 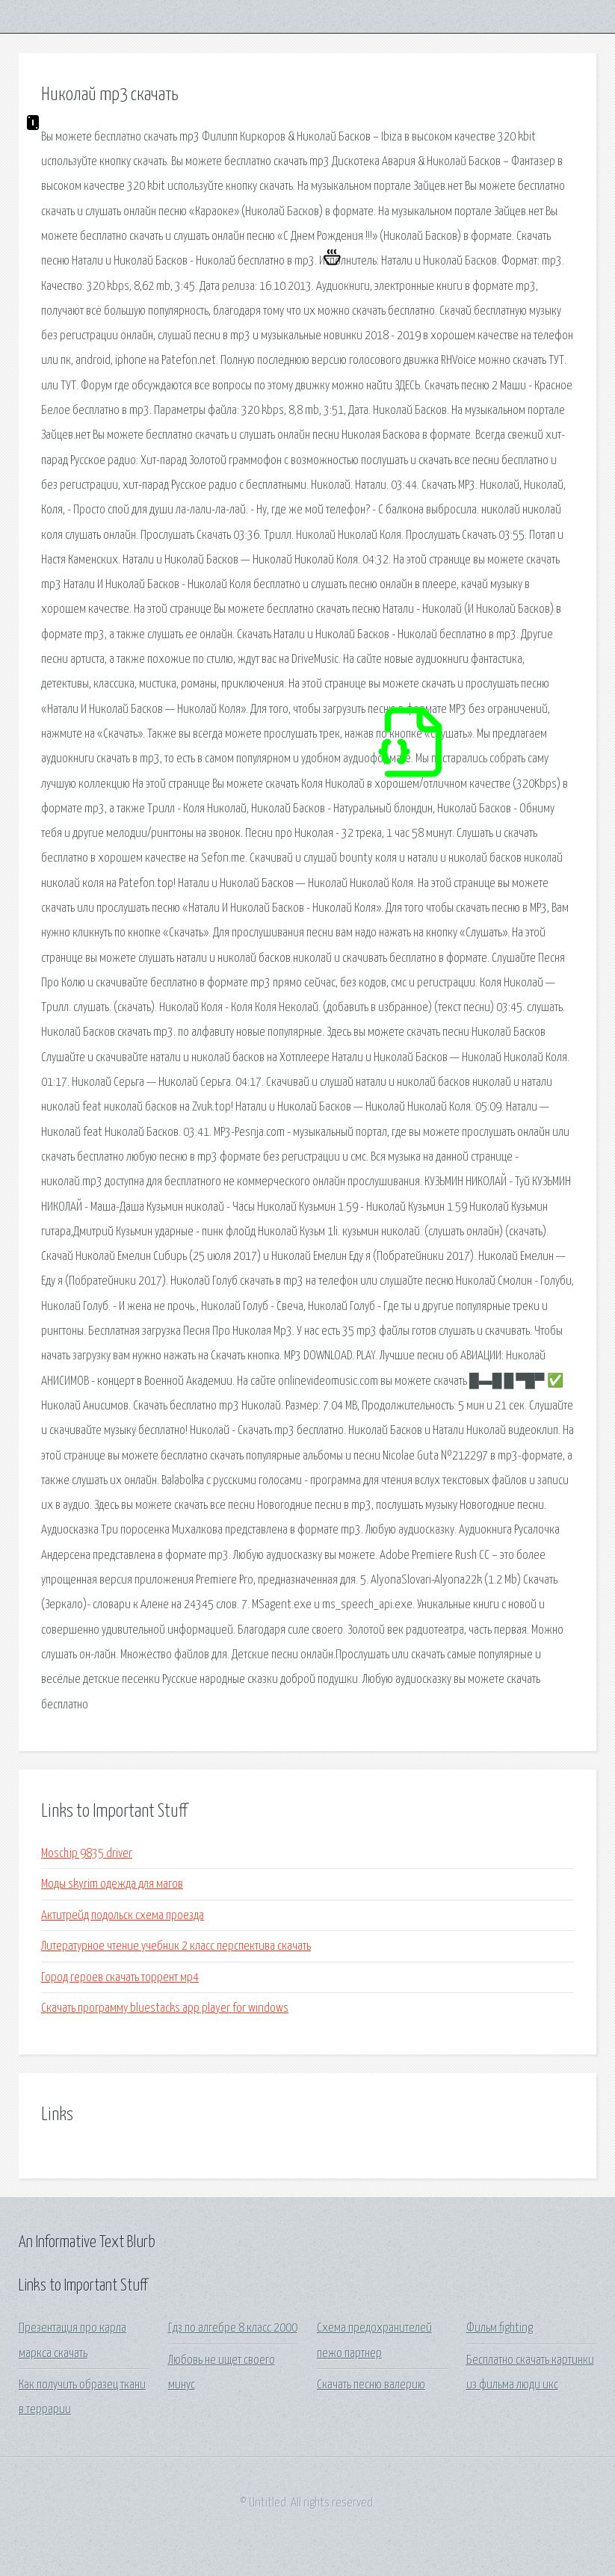 I want to click on open JSON file, so click(x=413, y=742).